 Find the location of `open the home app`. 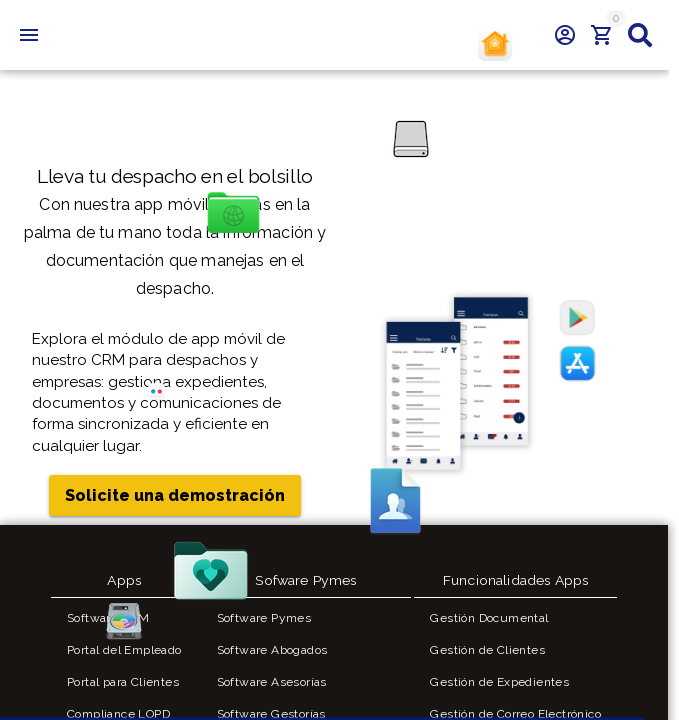

open the home app is located at coordinates (495, 44).